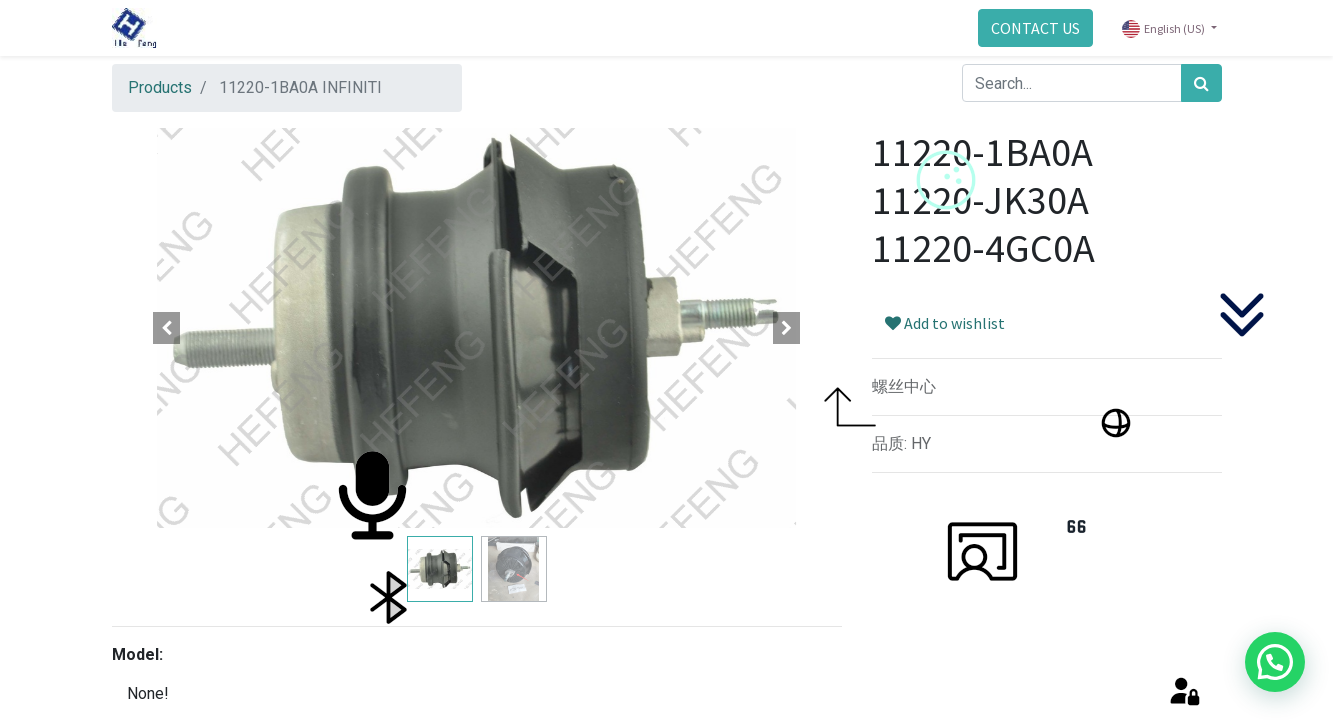 The width and height of the screenshot is (1333, 720). Describe the element at coordinates (372, 497) in the screenshot. I see `tap to start voice input` at that location.